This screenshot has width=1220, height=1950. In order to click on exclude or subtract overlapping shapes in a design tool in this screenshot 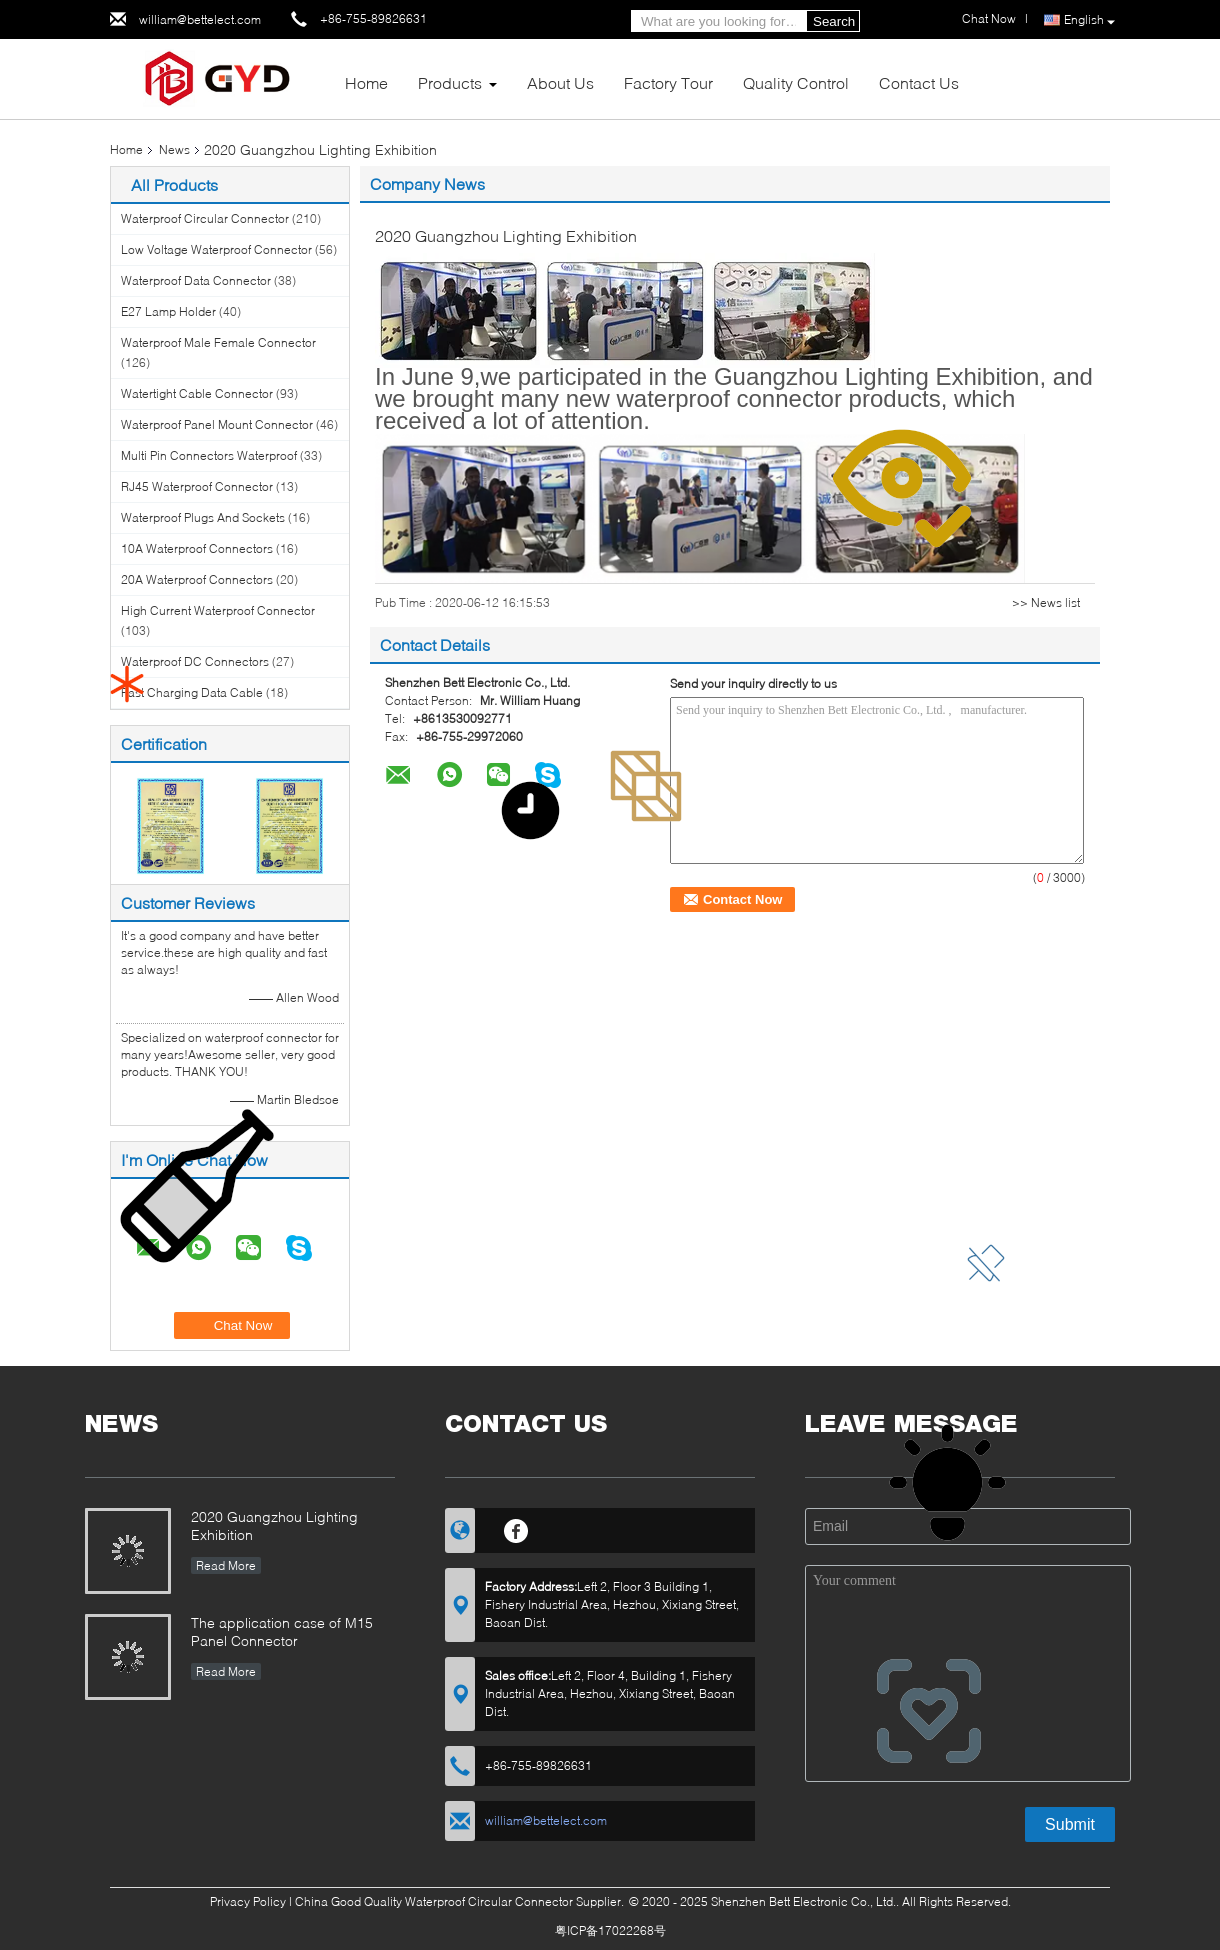, I will do `click(646, 786)`.